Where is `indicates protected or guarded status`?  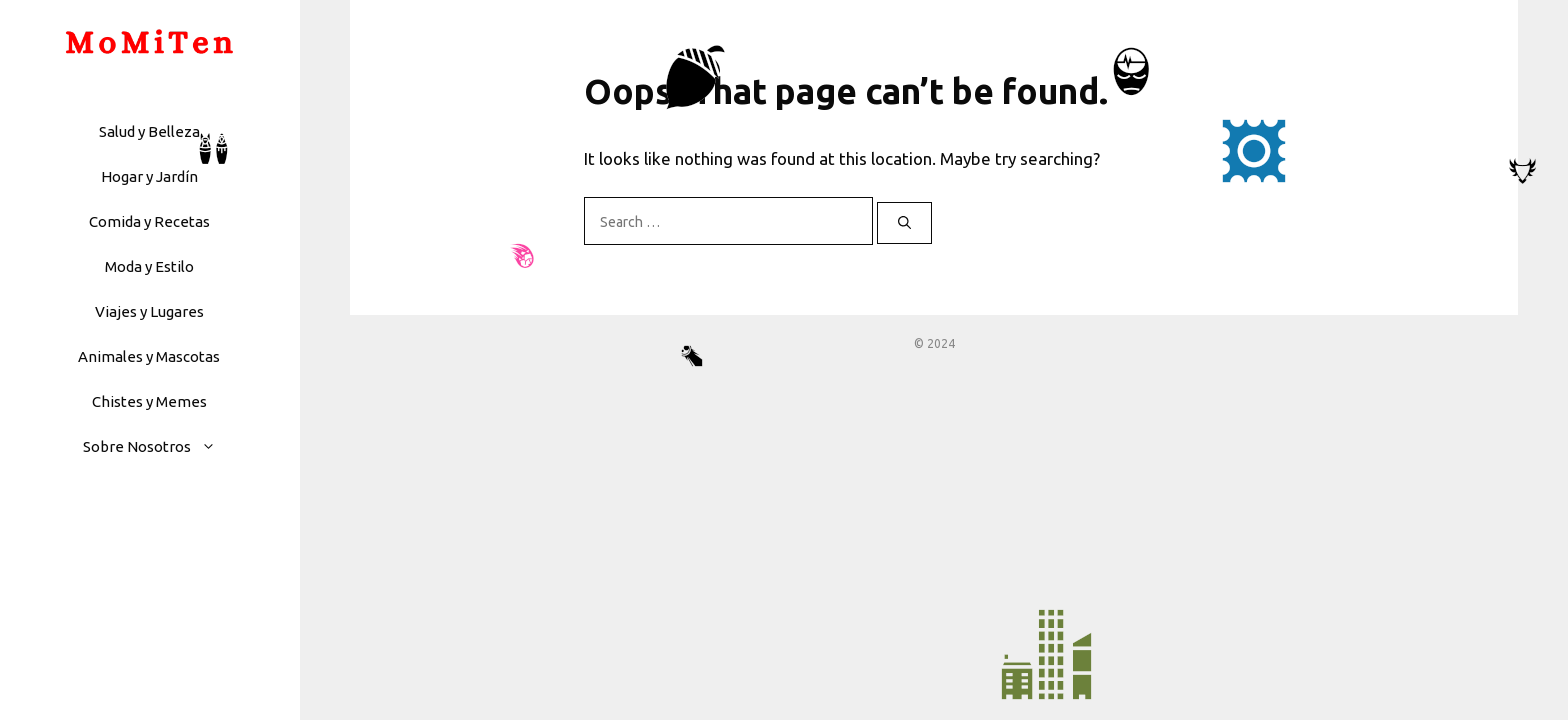
indicates protected or guarded status is located at coordinates (1522, 170).